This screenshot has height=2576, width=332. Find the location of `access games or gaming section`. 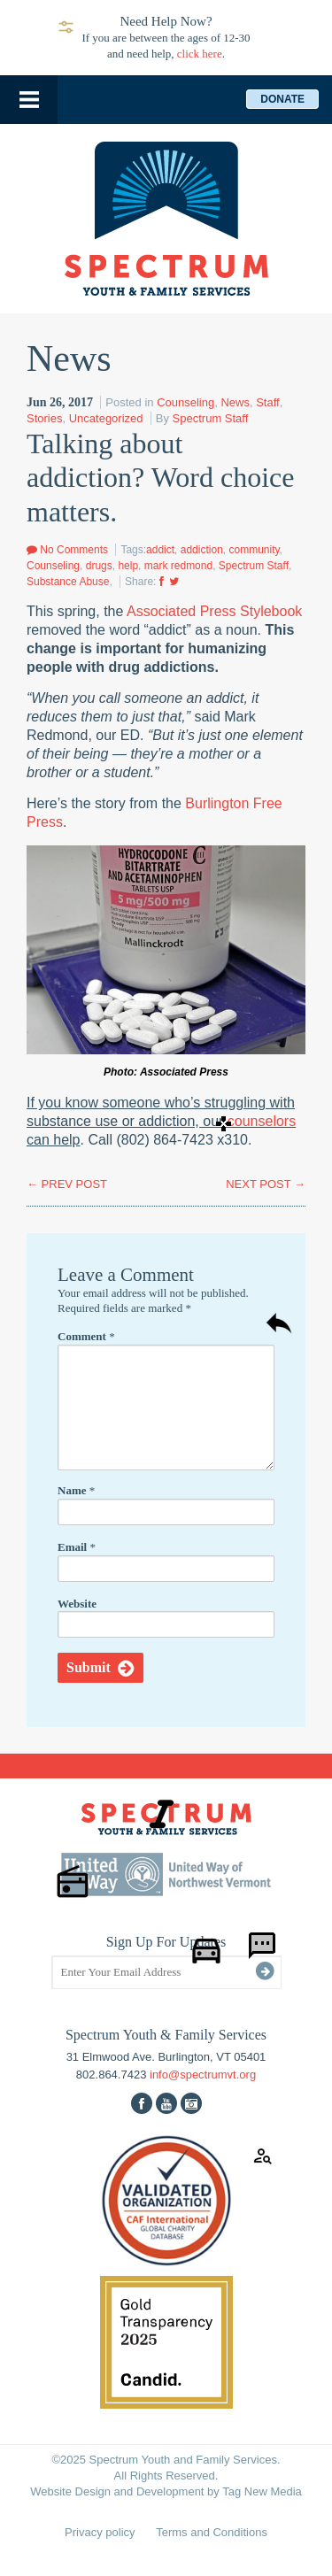

access games or gaming section is located at coordinates (223, 1123).